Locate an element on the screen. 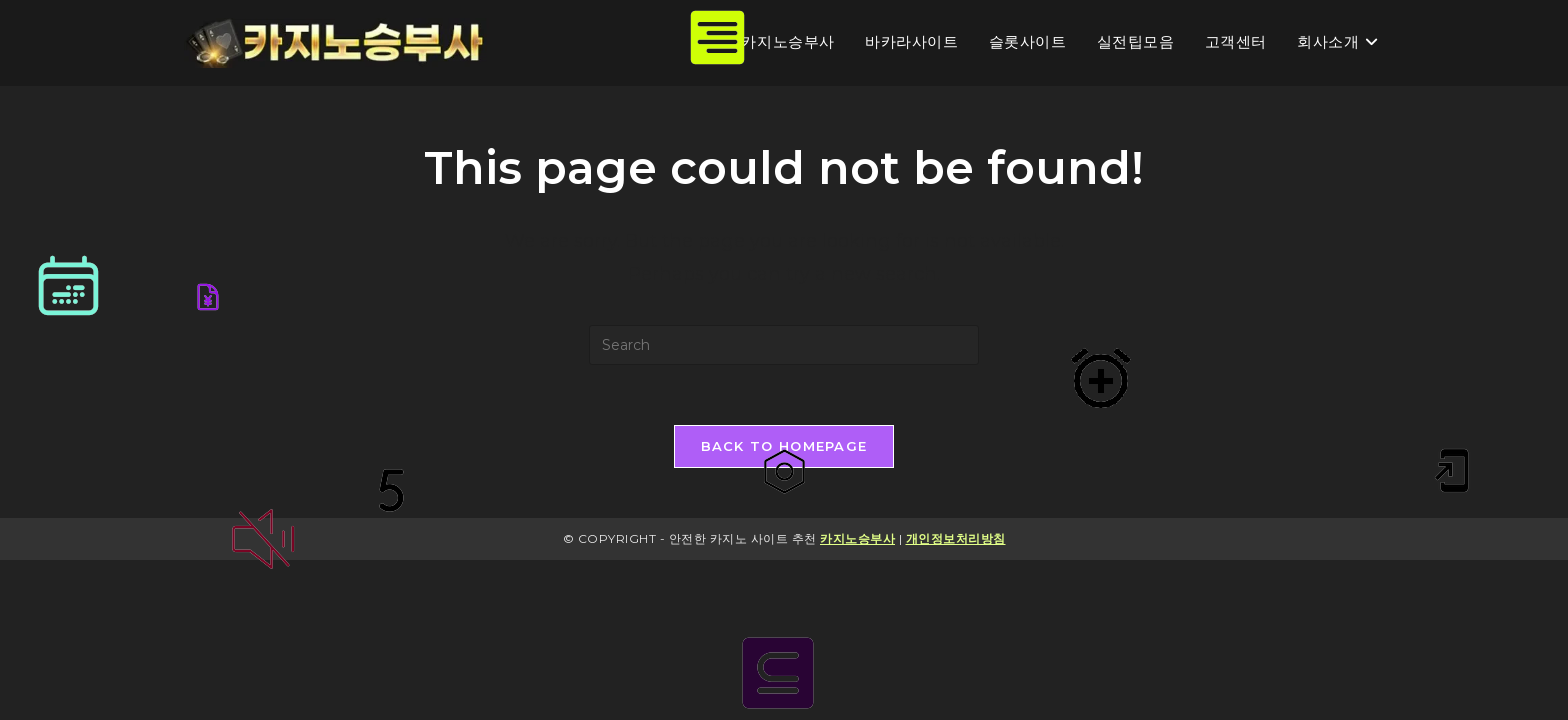 The image size is (1568, 720). mute audio or sound is located at coordinates (262, 539).